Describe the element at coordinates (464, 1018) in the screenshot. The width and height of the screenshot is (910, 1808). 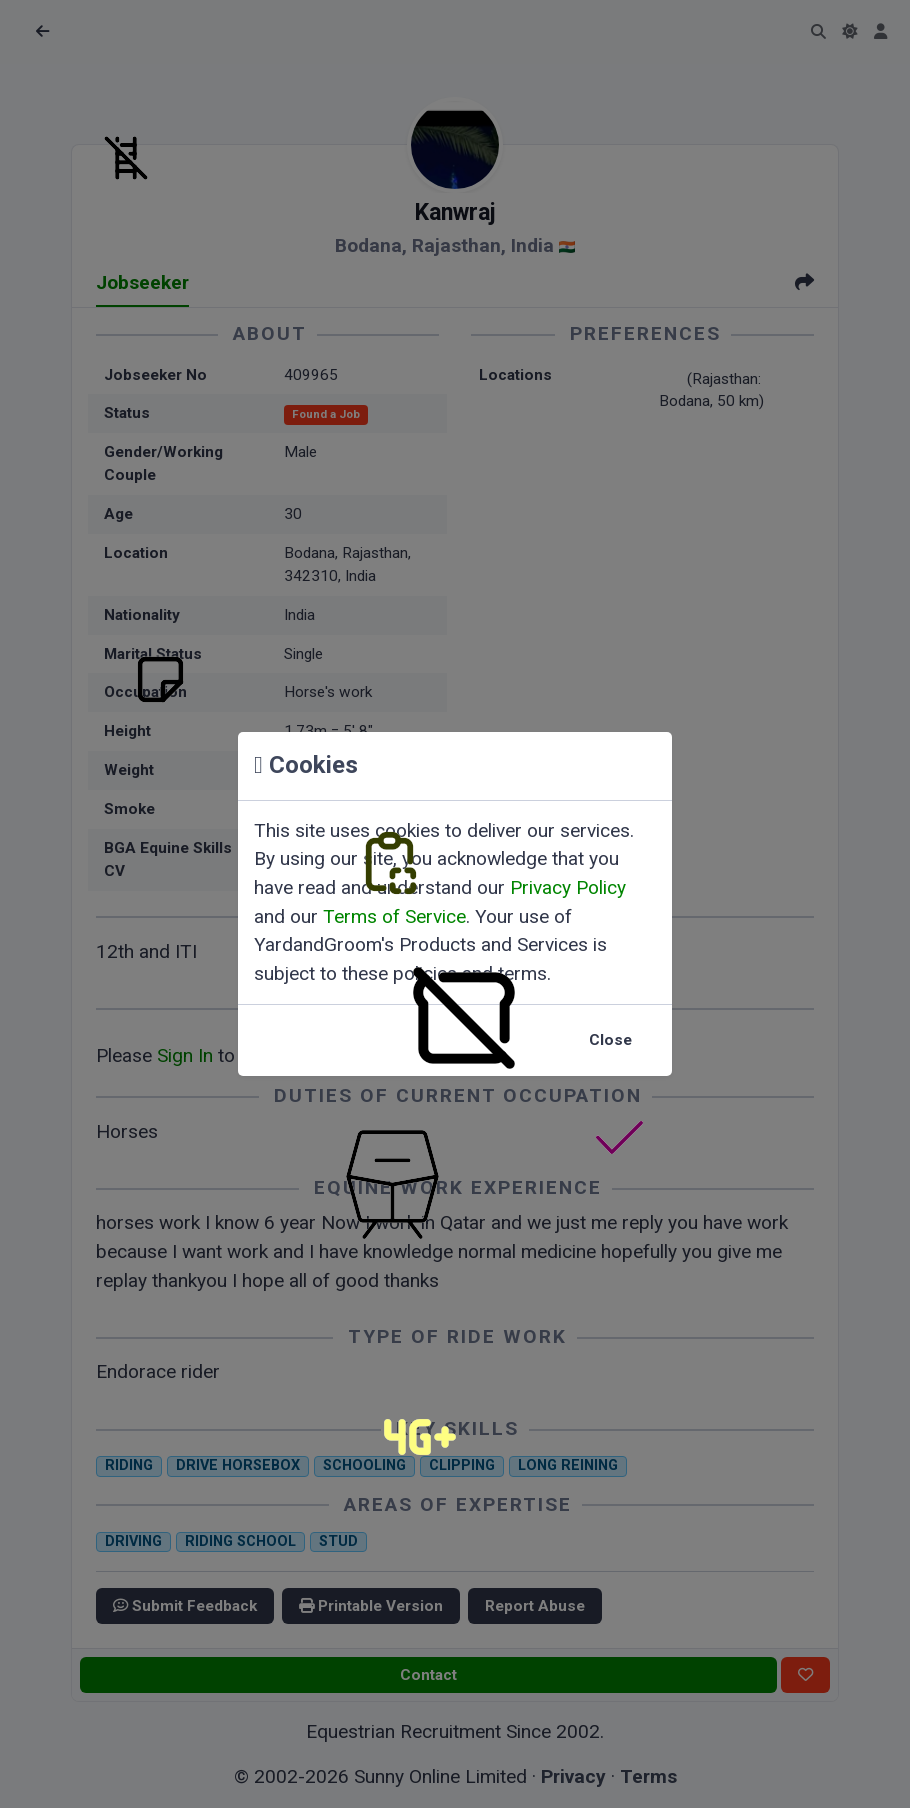
I see `indicates gluten-free or bread-free option` at that location.